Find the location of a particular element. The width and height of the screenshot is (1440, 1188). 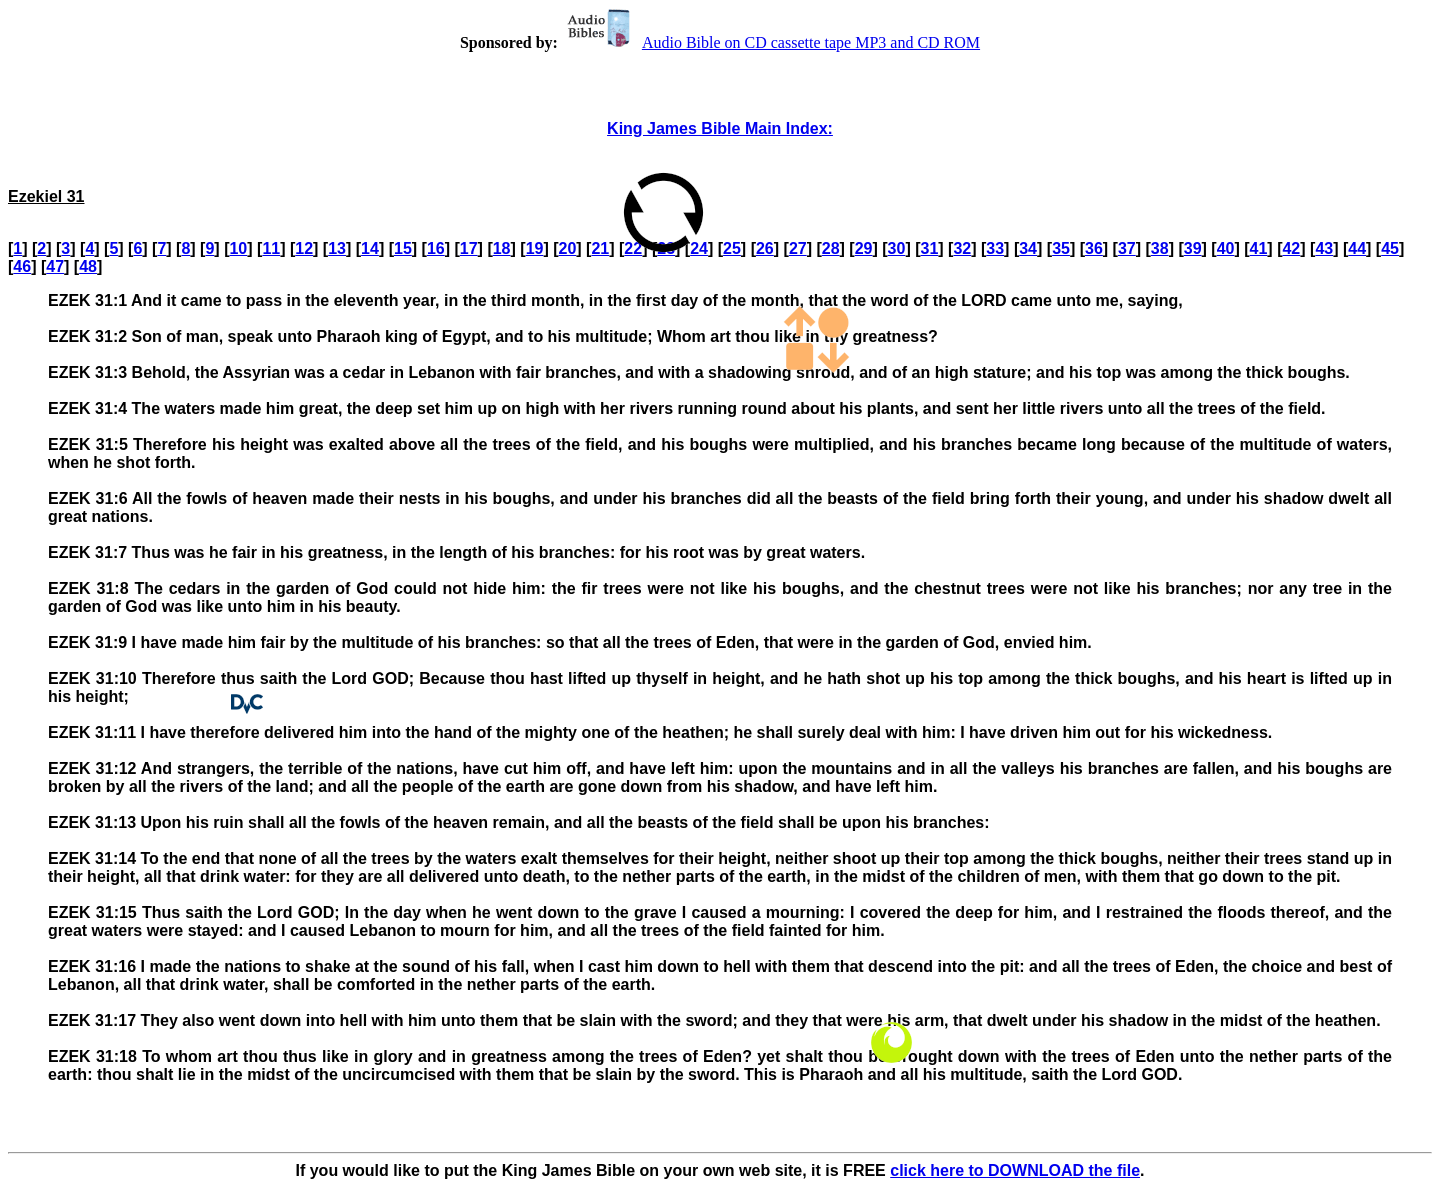

DVC (Data Version Control) logo is located at coordinates (247, 704).